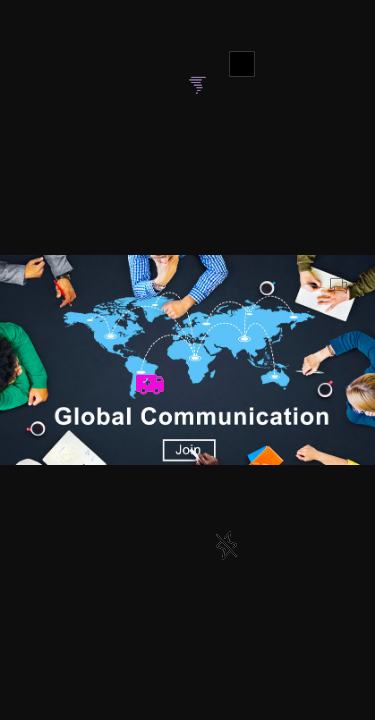 The image size is (375, 720). What do you see at coordinates (226, 545) in the screenshot?
I see `disable flash or lightning mode` at bounding box center [226, 545].